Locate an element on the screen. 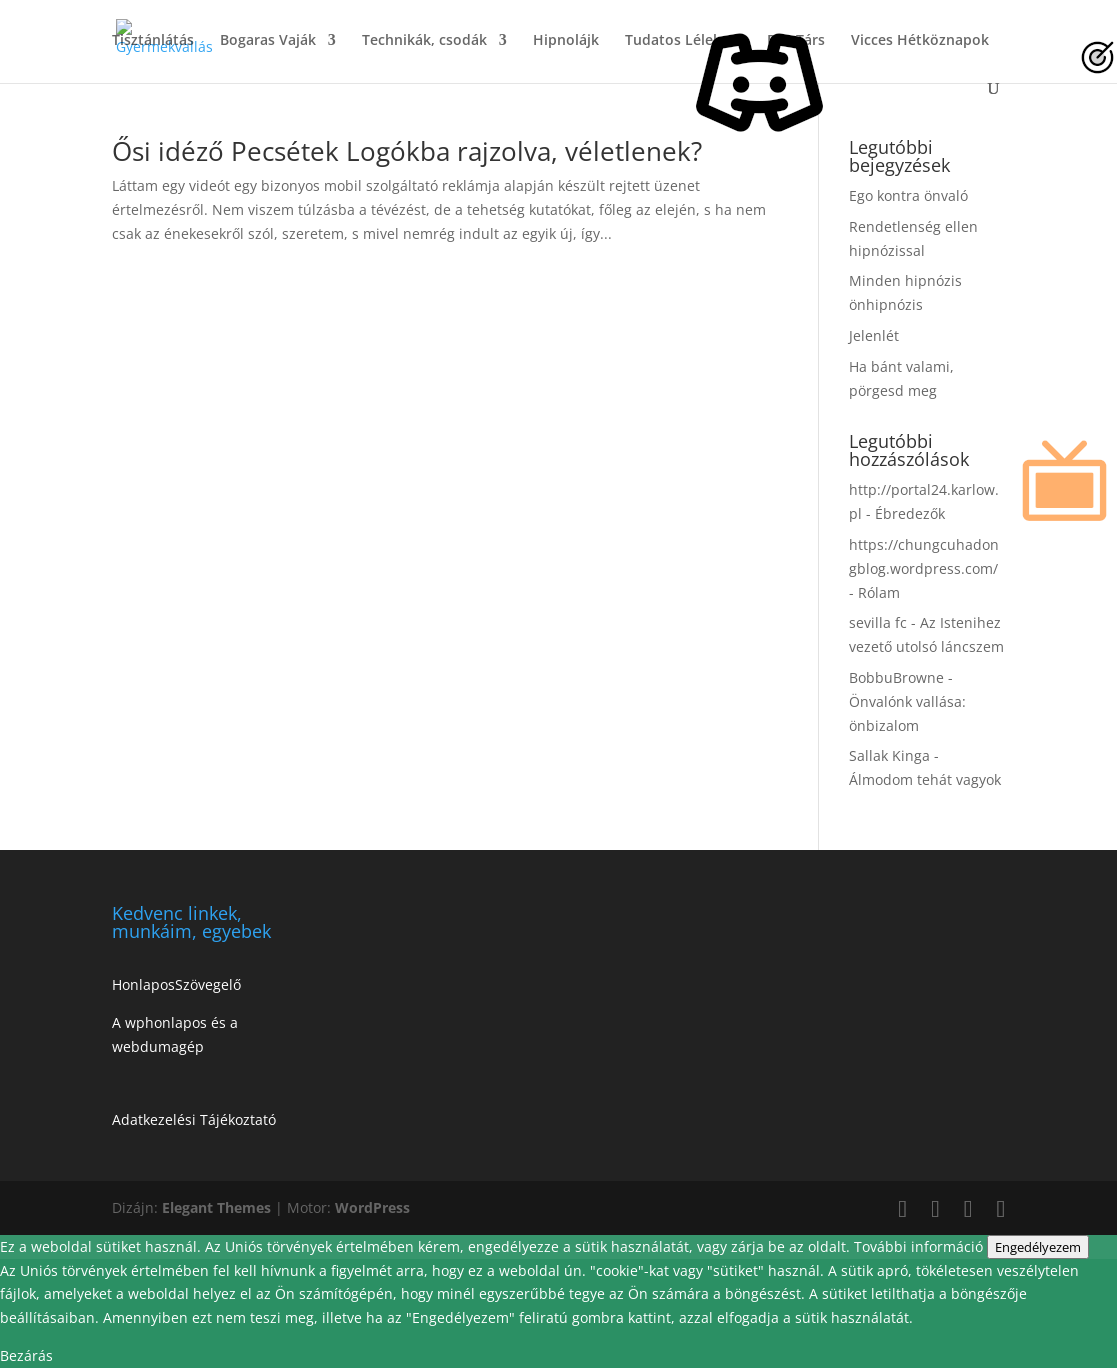 This screenshot has width=1117, height=1368. set a goal or target is located at coordinates (1097, 57).